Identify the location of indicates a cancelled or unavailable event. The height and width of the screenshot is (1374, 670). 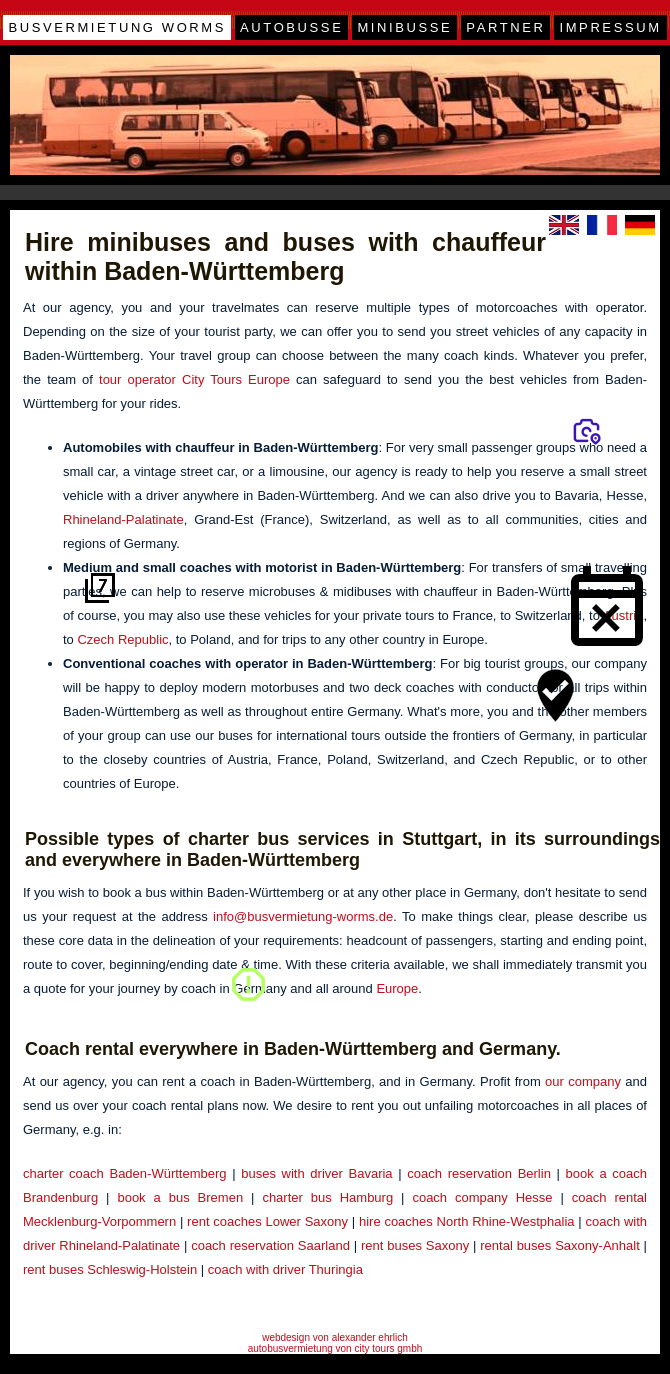
(607, 610).